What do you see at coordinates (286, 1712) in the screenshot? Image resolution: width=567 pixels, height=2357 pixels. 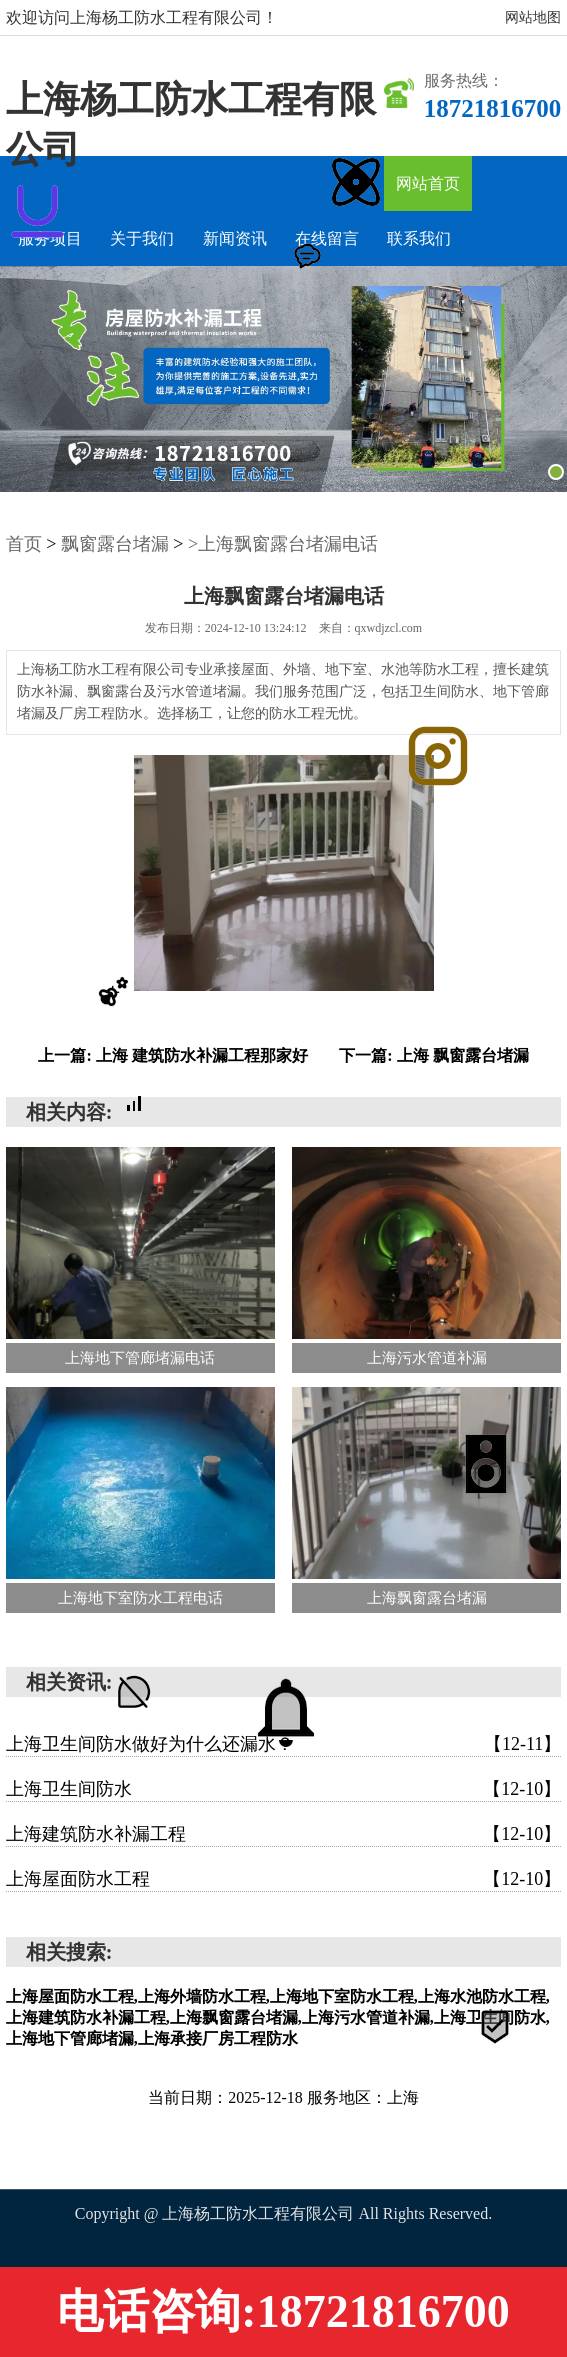 I see `view your notifications` at bounding box center [286, 1712].